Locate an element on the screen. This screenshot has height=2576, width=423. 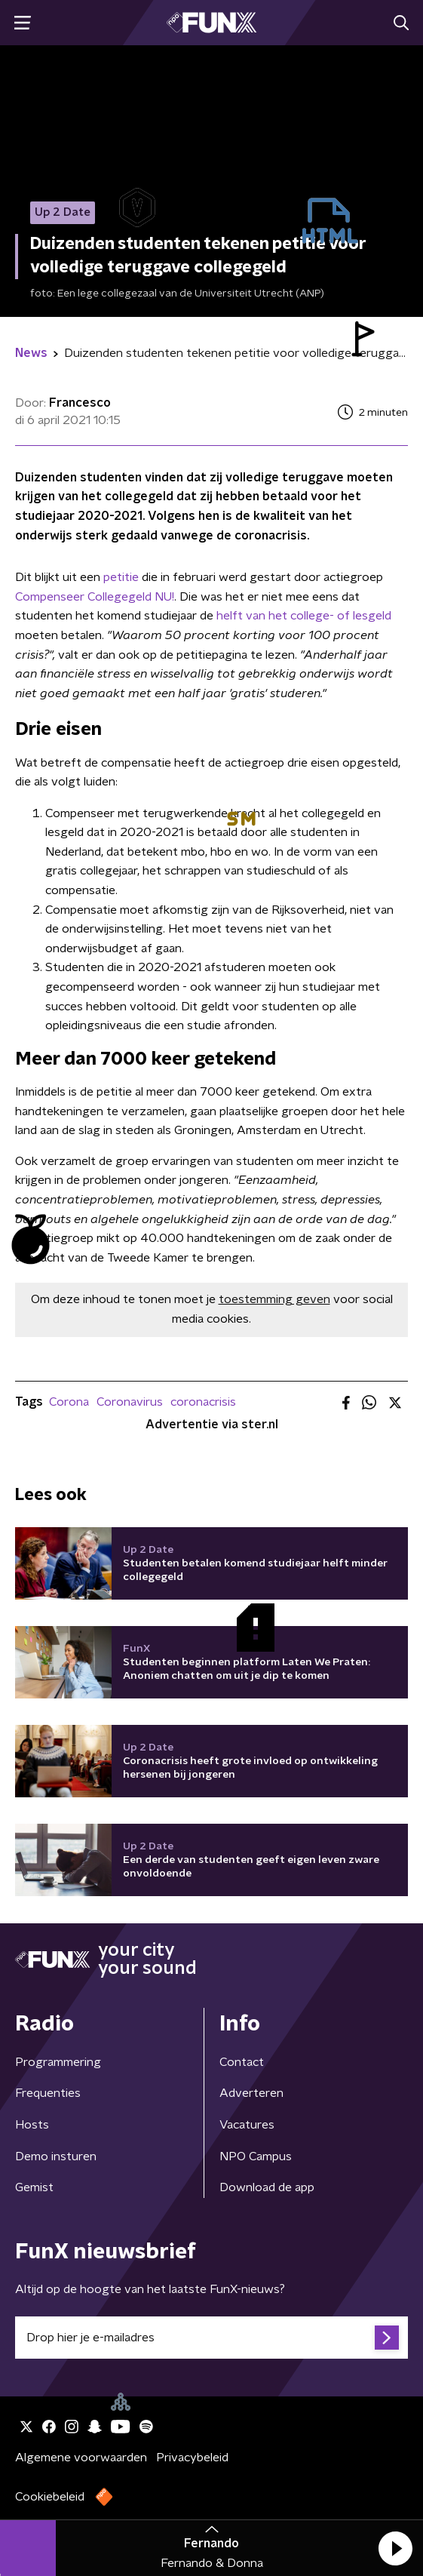
version indicator or version number badge is located at coordinates (137, 207).